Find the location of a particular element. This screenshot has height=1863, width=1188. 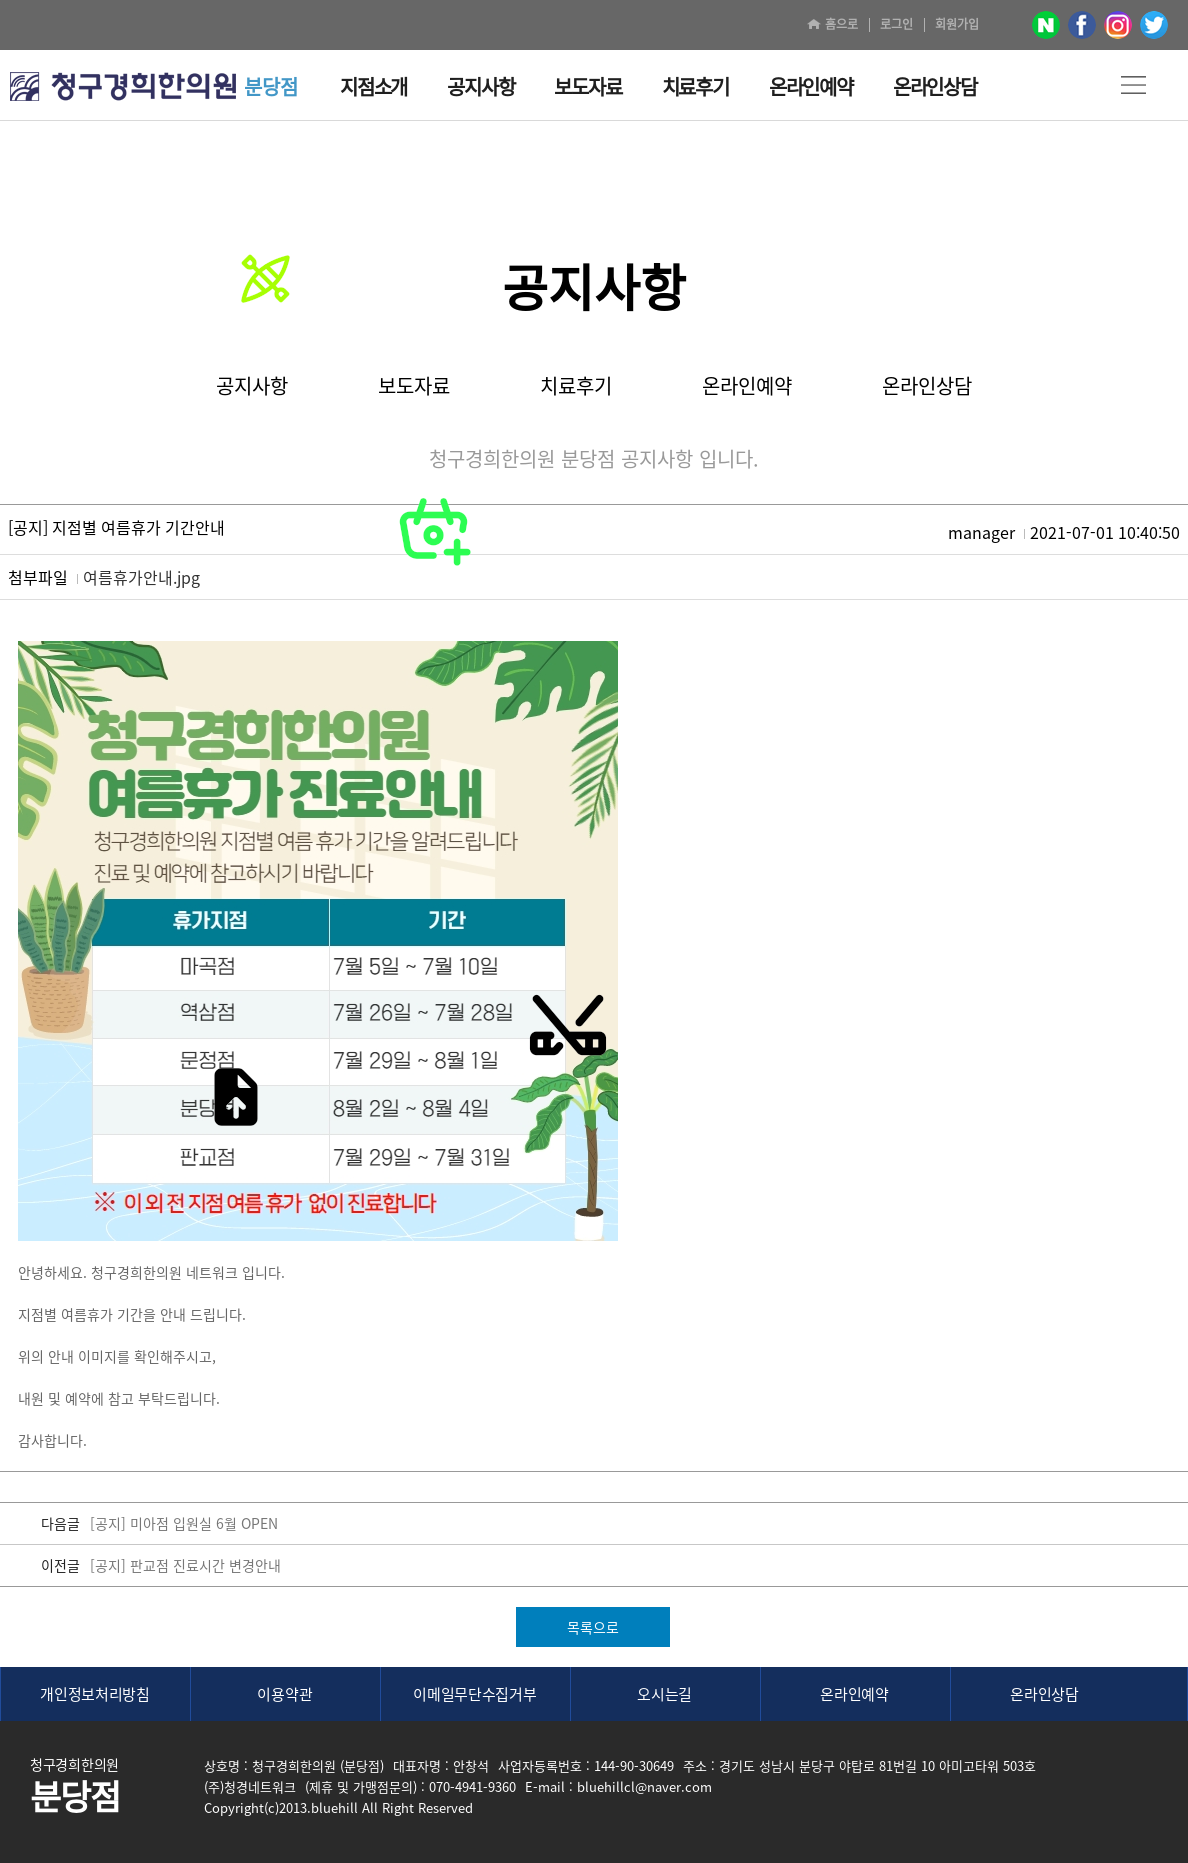

upload a file is located at coordinates (236, 1097).